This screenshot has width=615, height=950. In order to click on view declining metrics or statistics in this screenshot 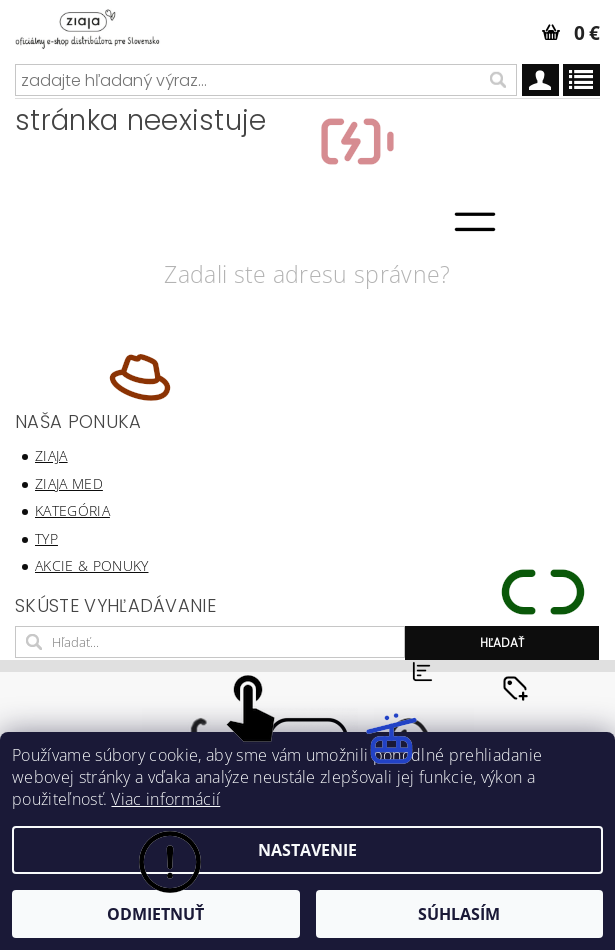, I will do `click(422, 671)`.